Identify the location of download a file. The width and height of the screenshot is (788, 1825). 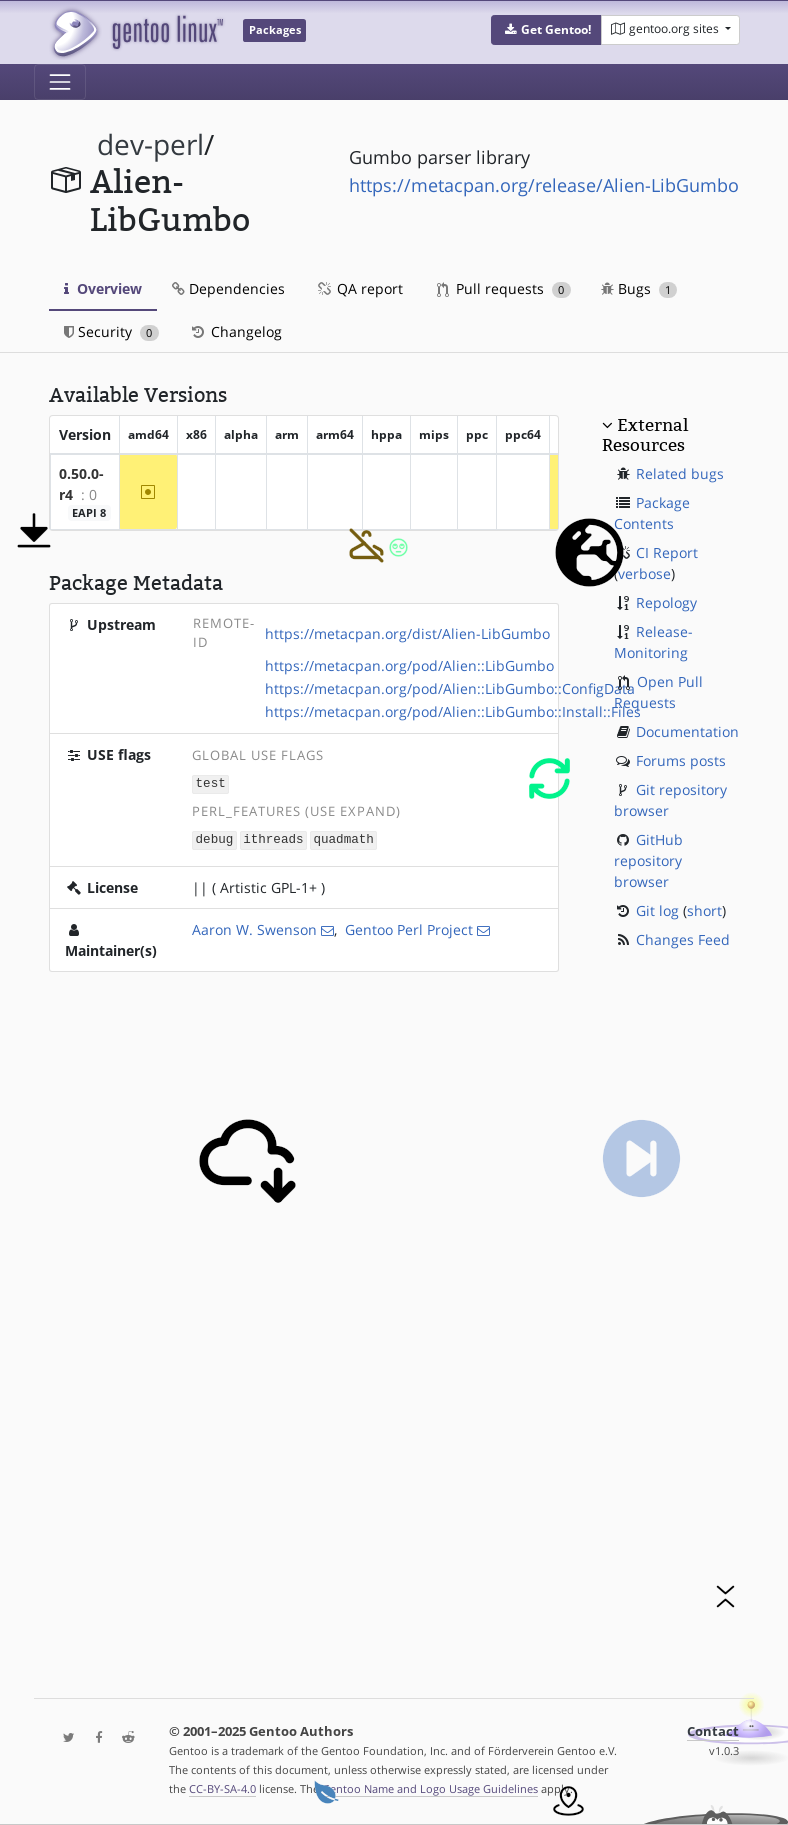
(34, 531).